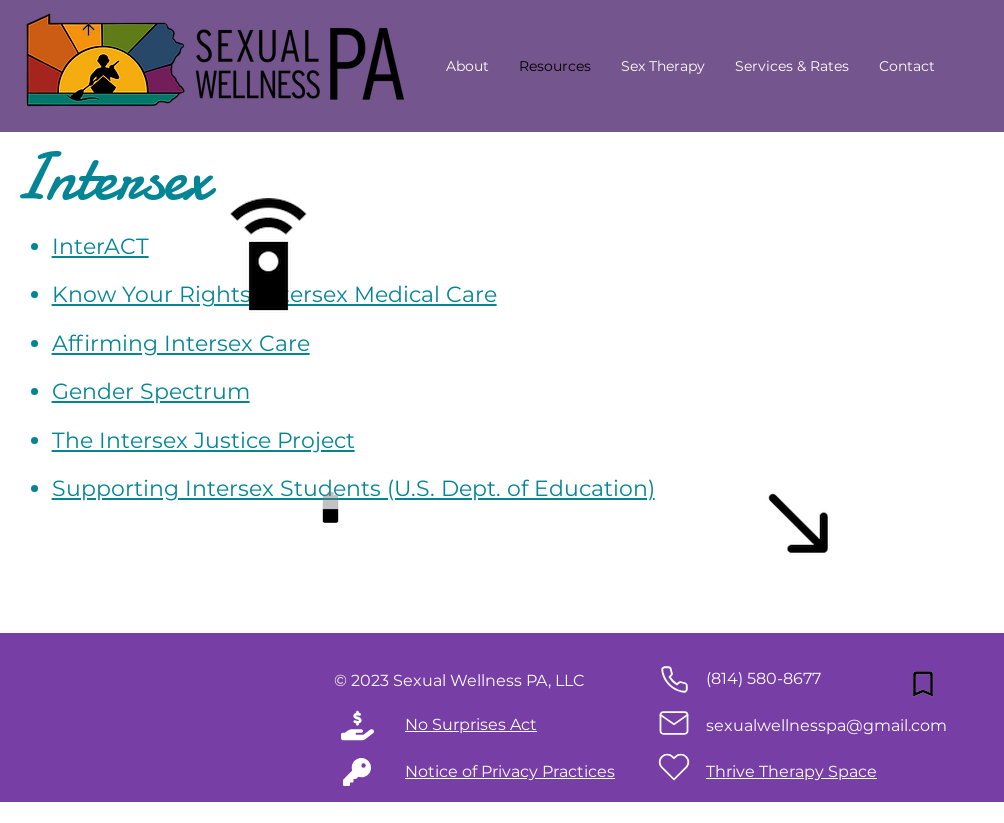 Image resolution: width=1004 pixels, height=823 pixels. Describe the element at coordinates (799, 524) in the screenshot. I see `navigate to the bottom-right section` at that location.